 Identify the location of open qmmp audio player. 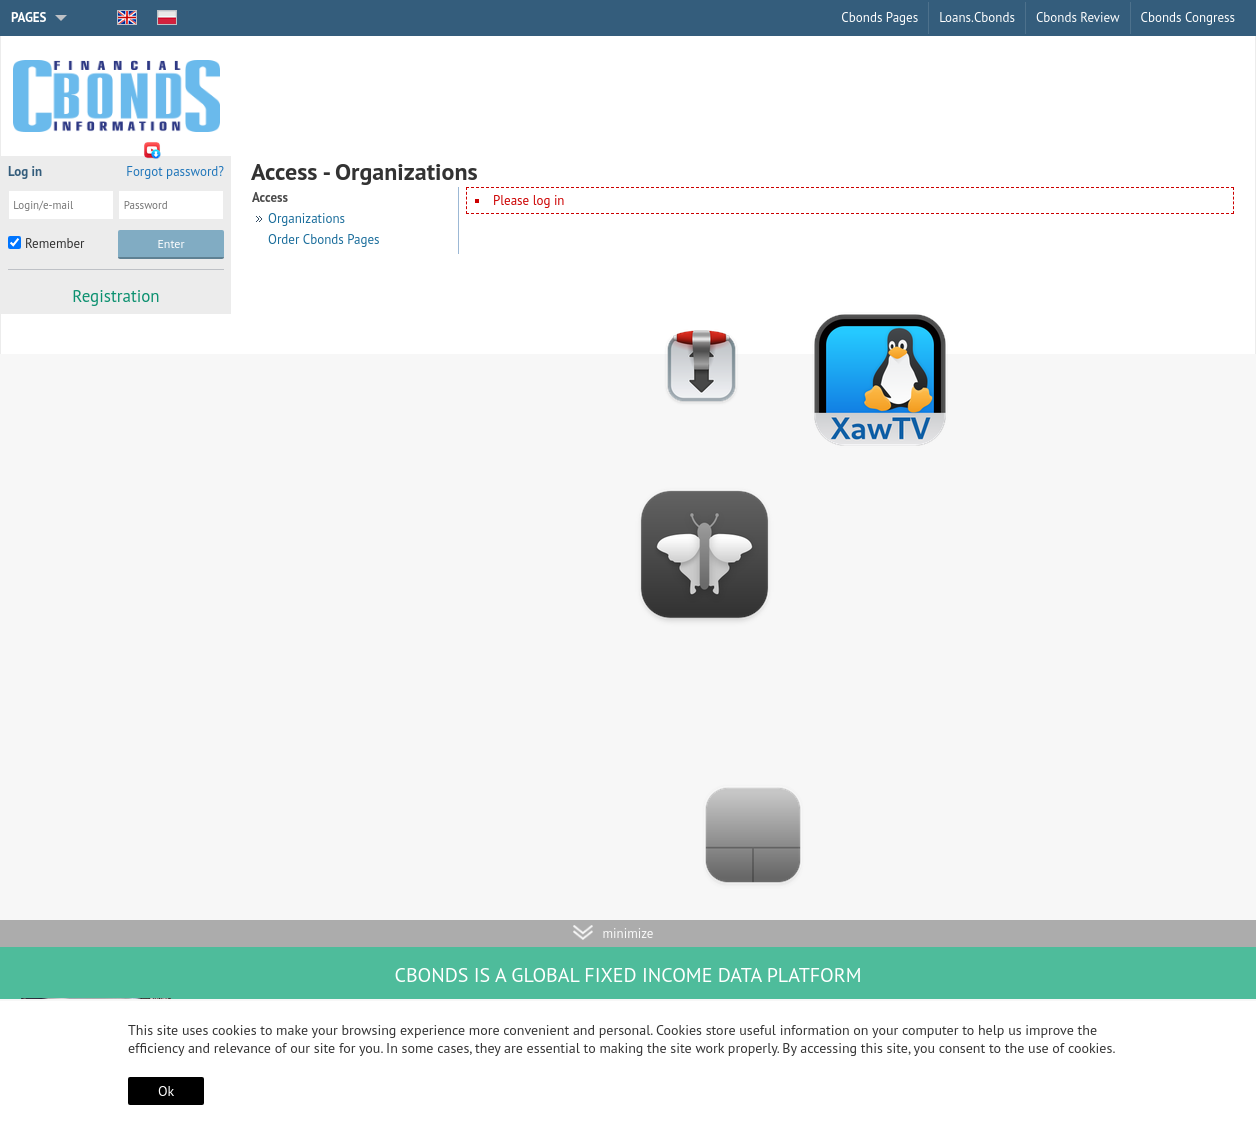
(704, 554).